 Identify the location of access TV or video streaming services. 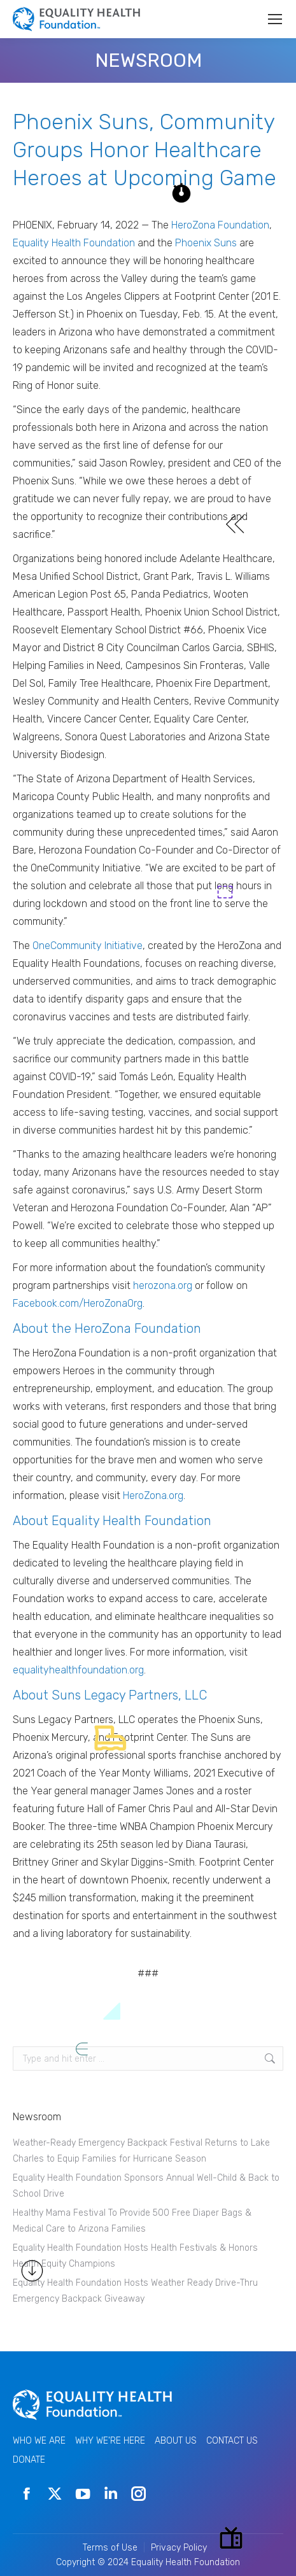
(231, 2539).